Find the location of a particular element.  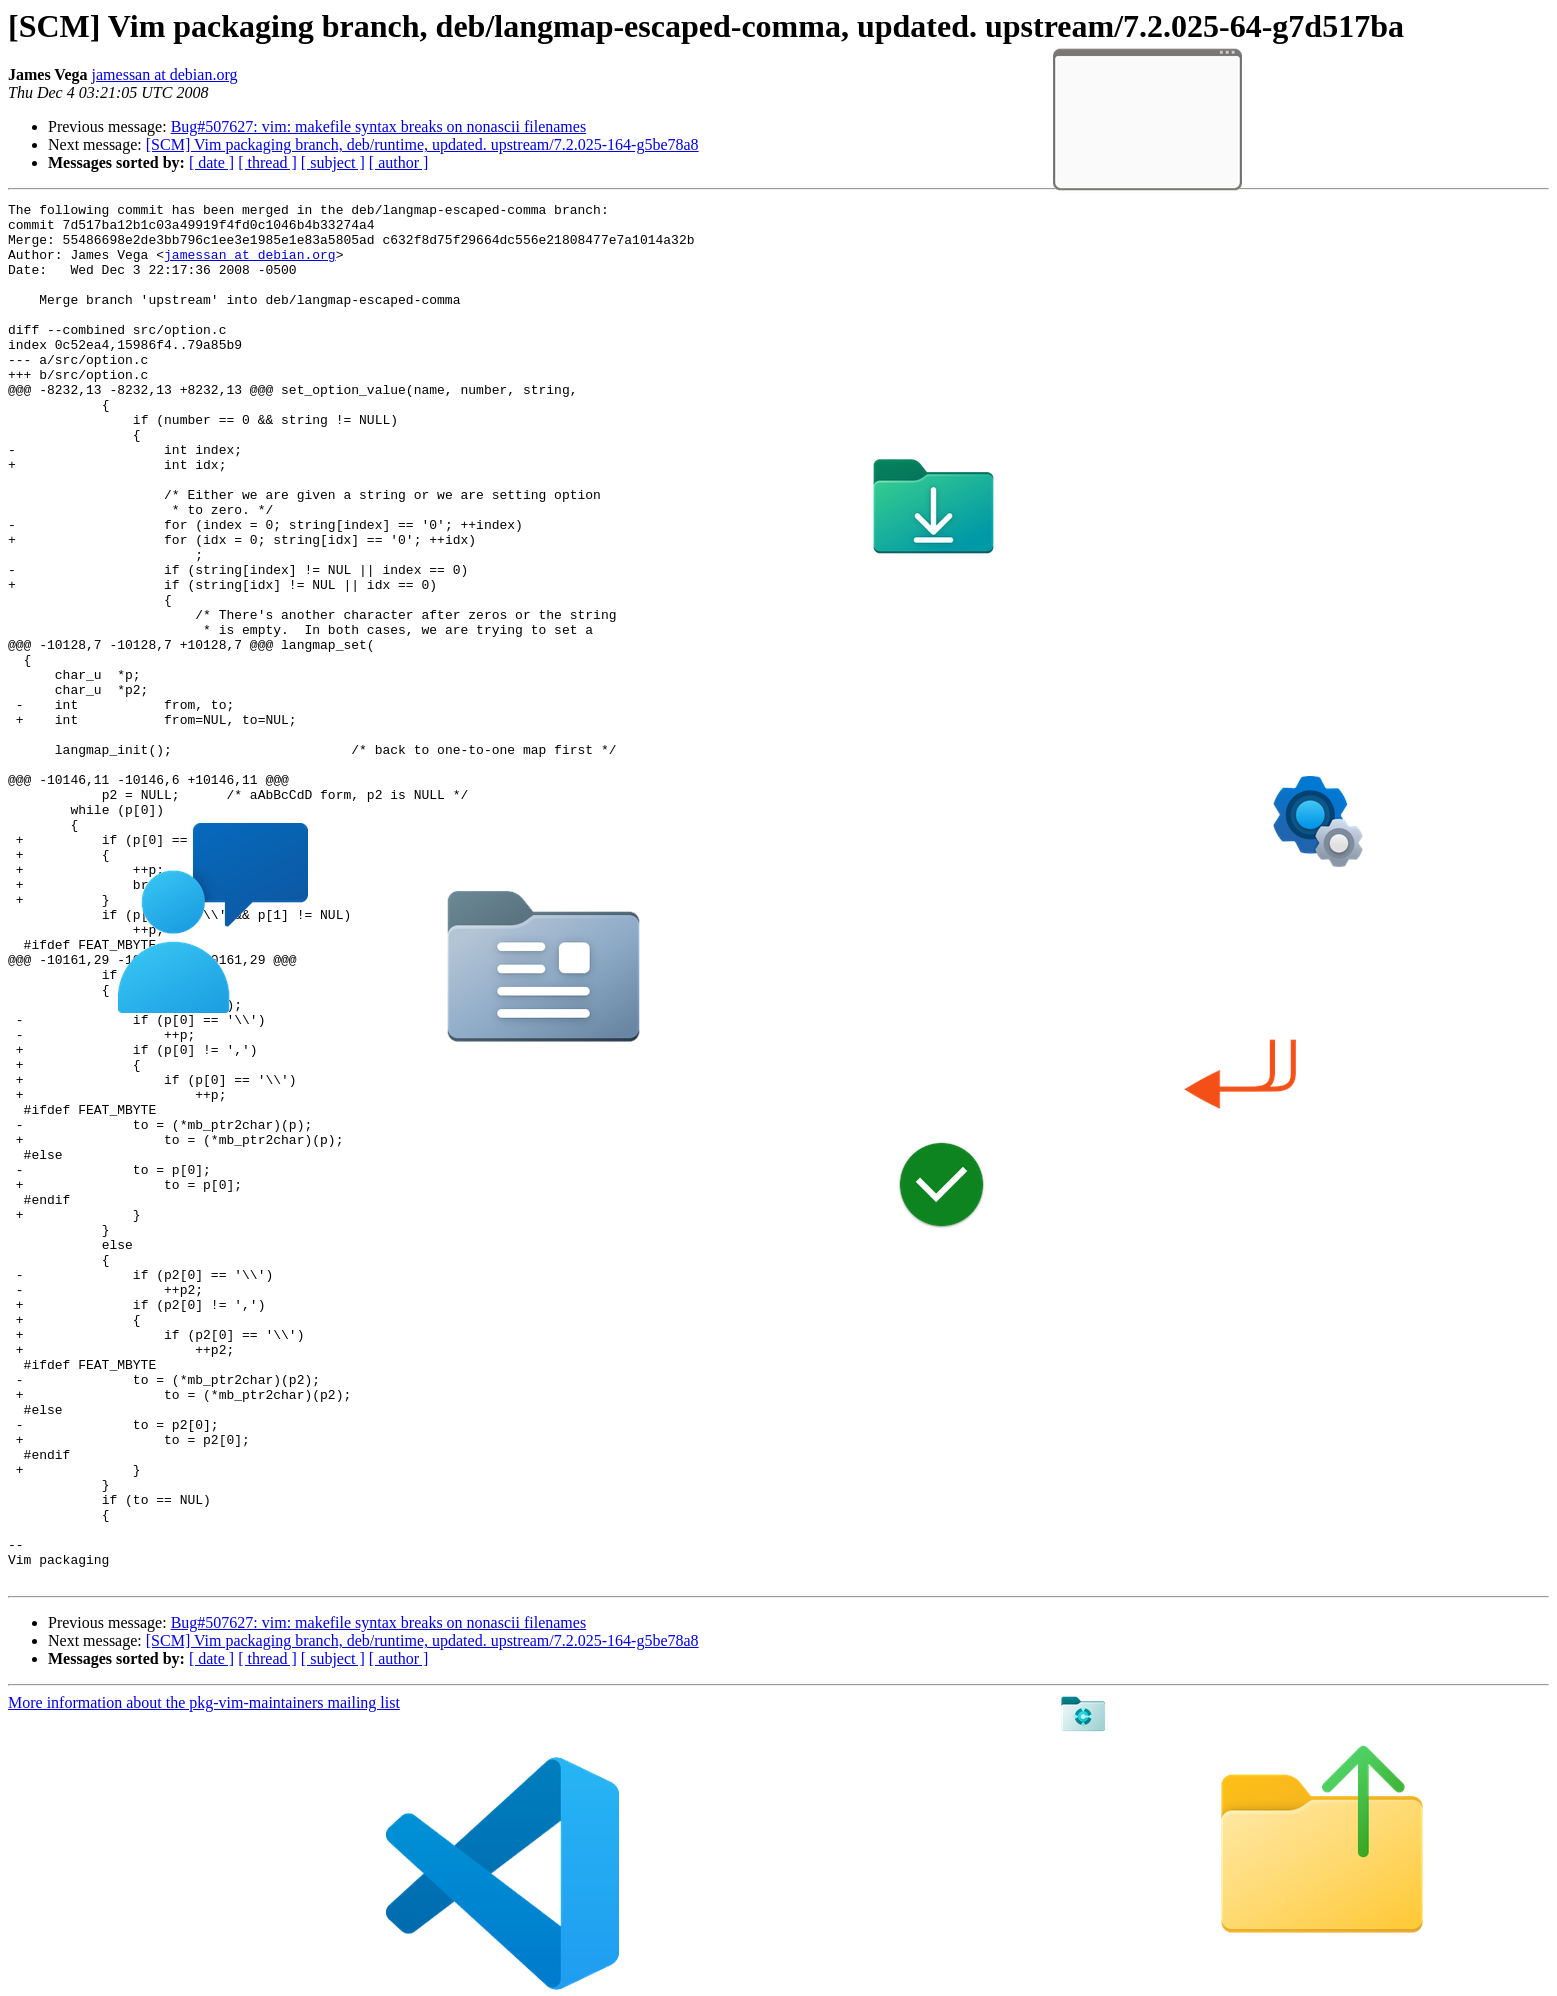

open visual studio code application is located at coordinates (502, 1873).